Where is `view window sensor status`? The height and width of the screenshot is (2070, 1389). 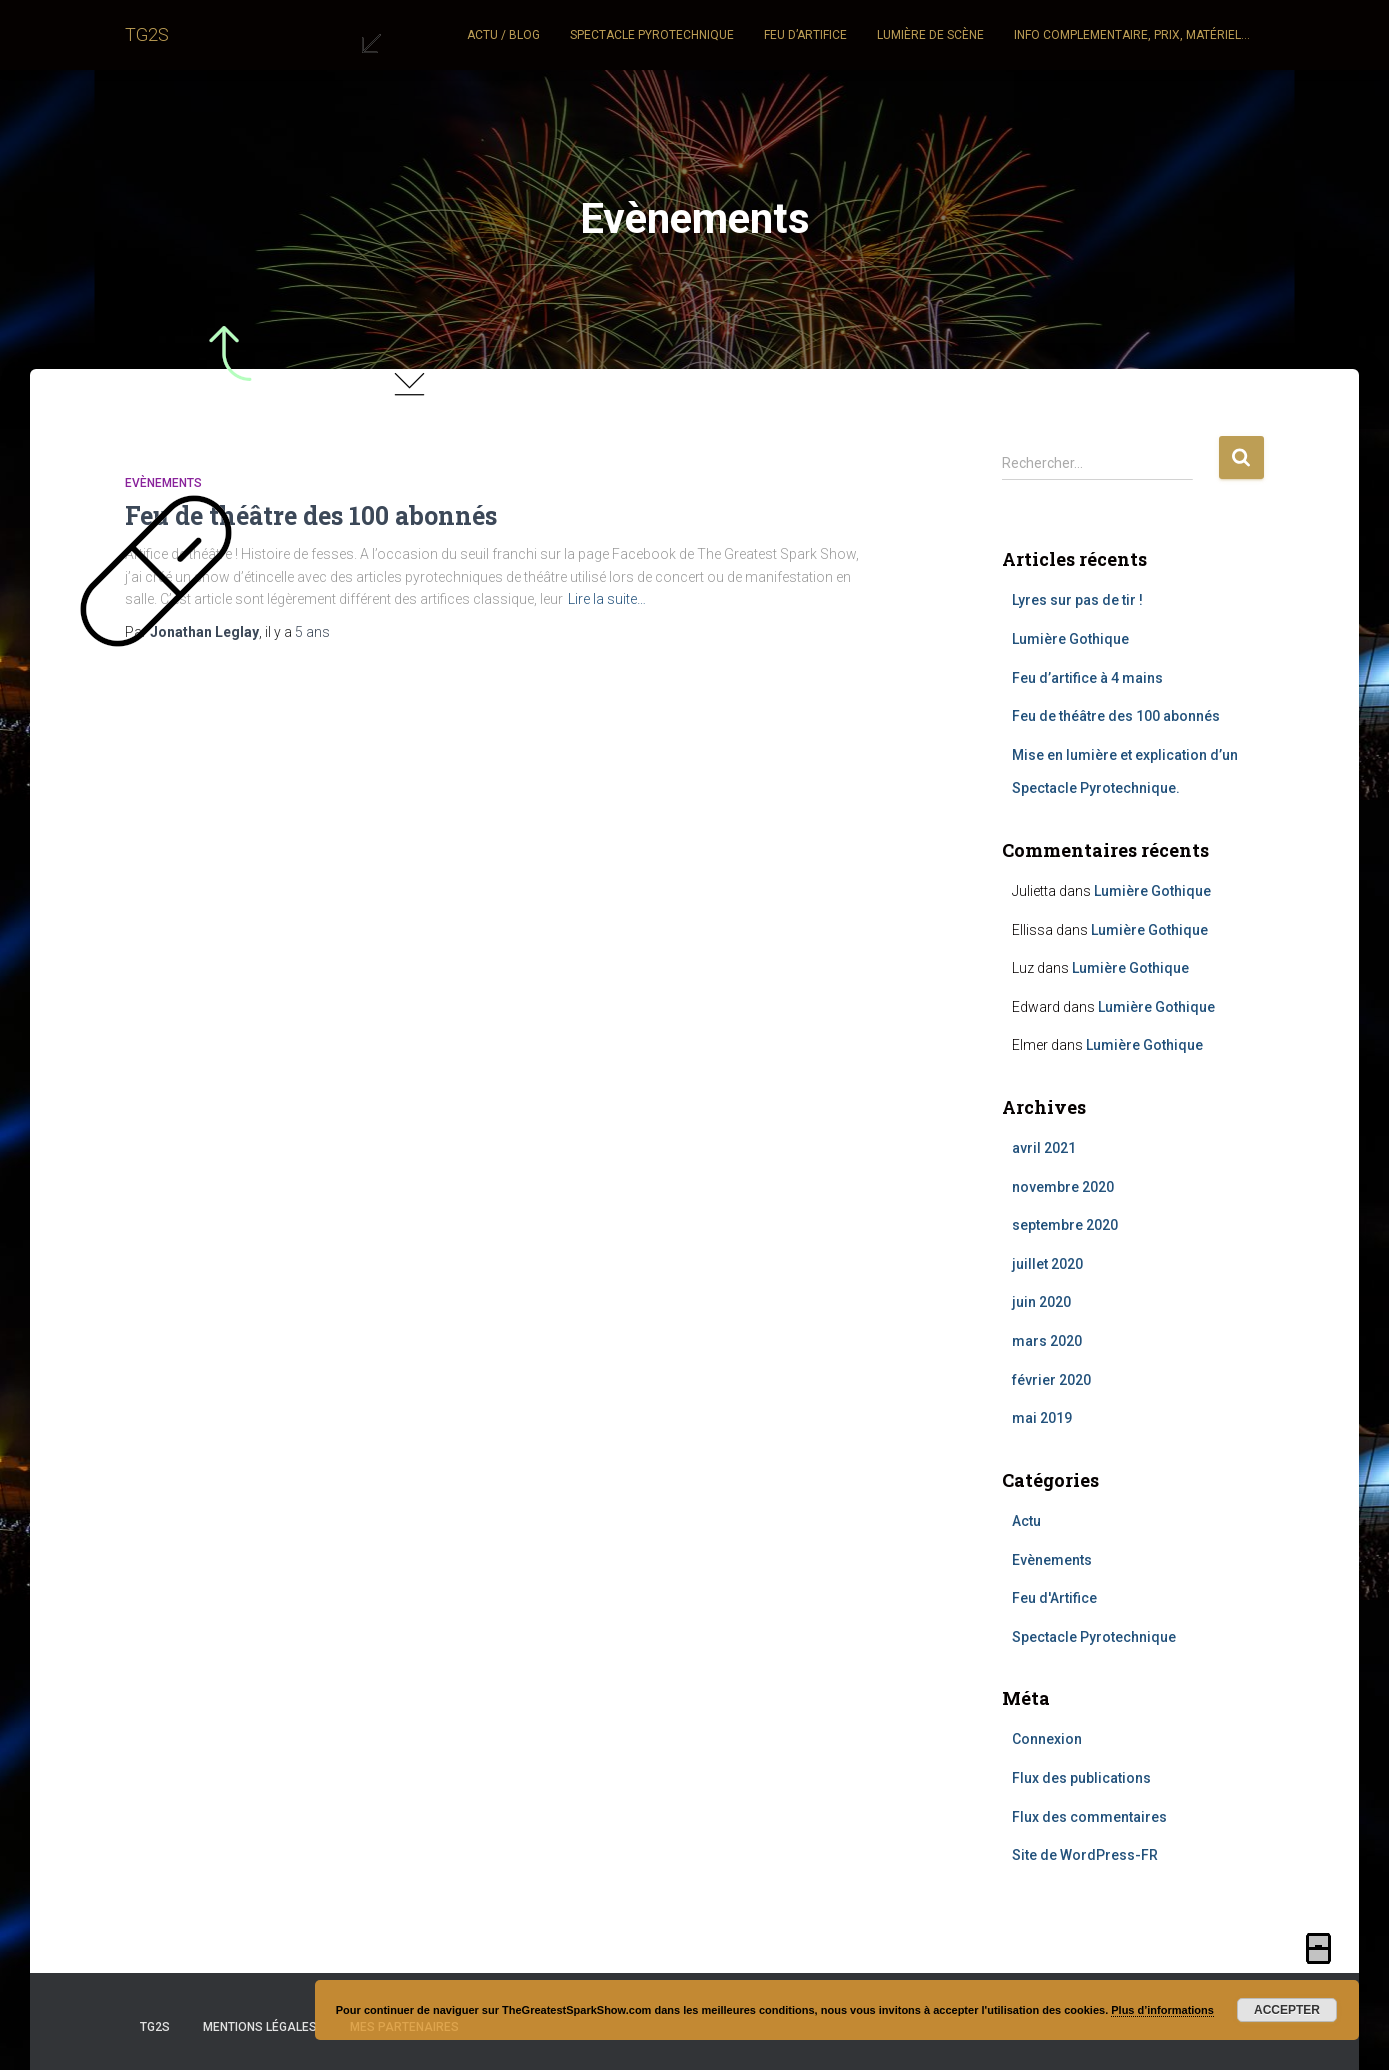 view window sensor status is located at coordinates (1318, 1948).